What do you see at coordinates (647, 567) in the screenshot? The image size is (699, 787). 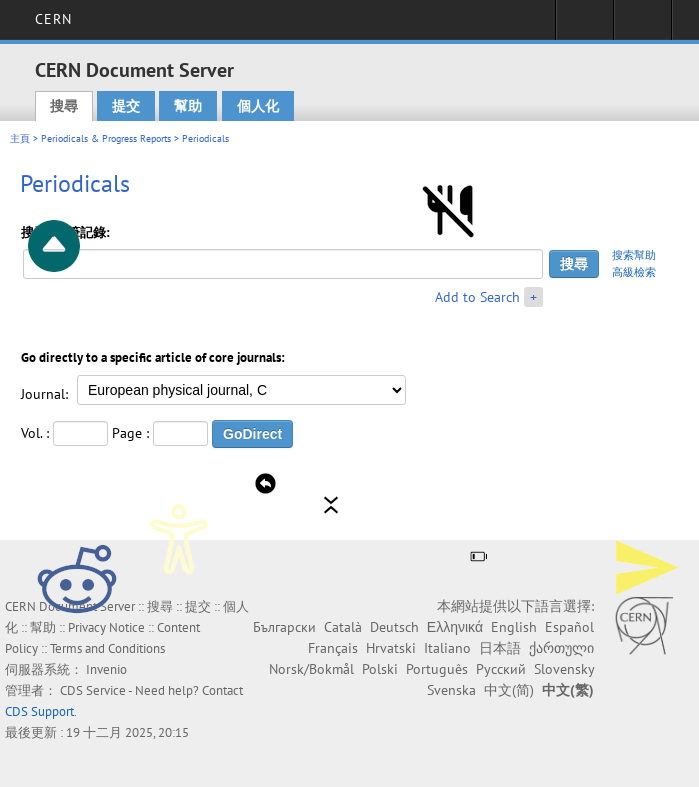 I see `send a message` at bounding box center [647, 567].